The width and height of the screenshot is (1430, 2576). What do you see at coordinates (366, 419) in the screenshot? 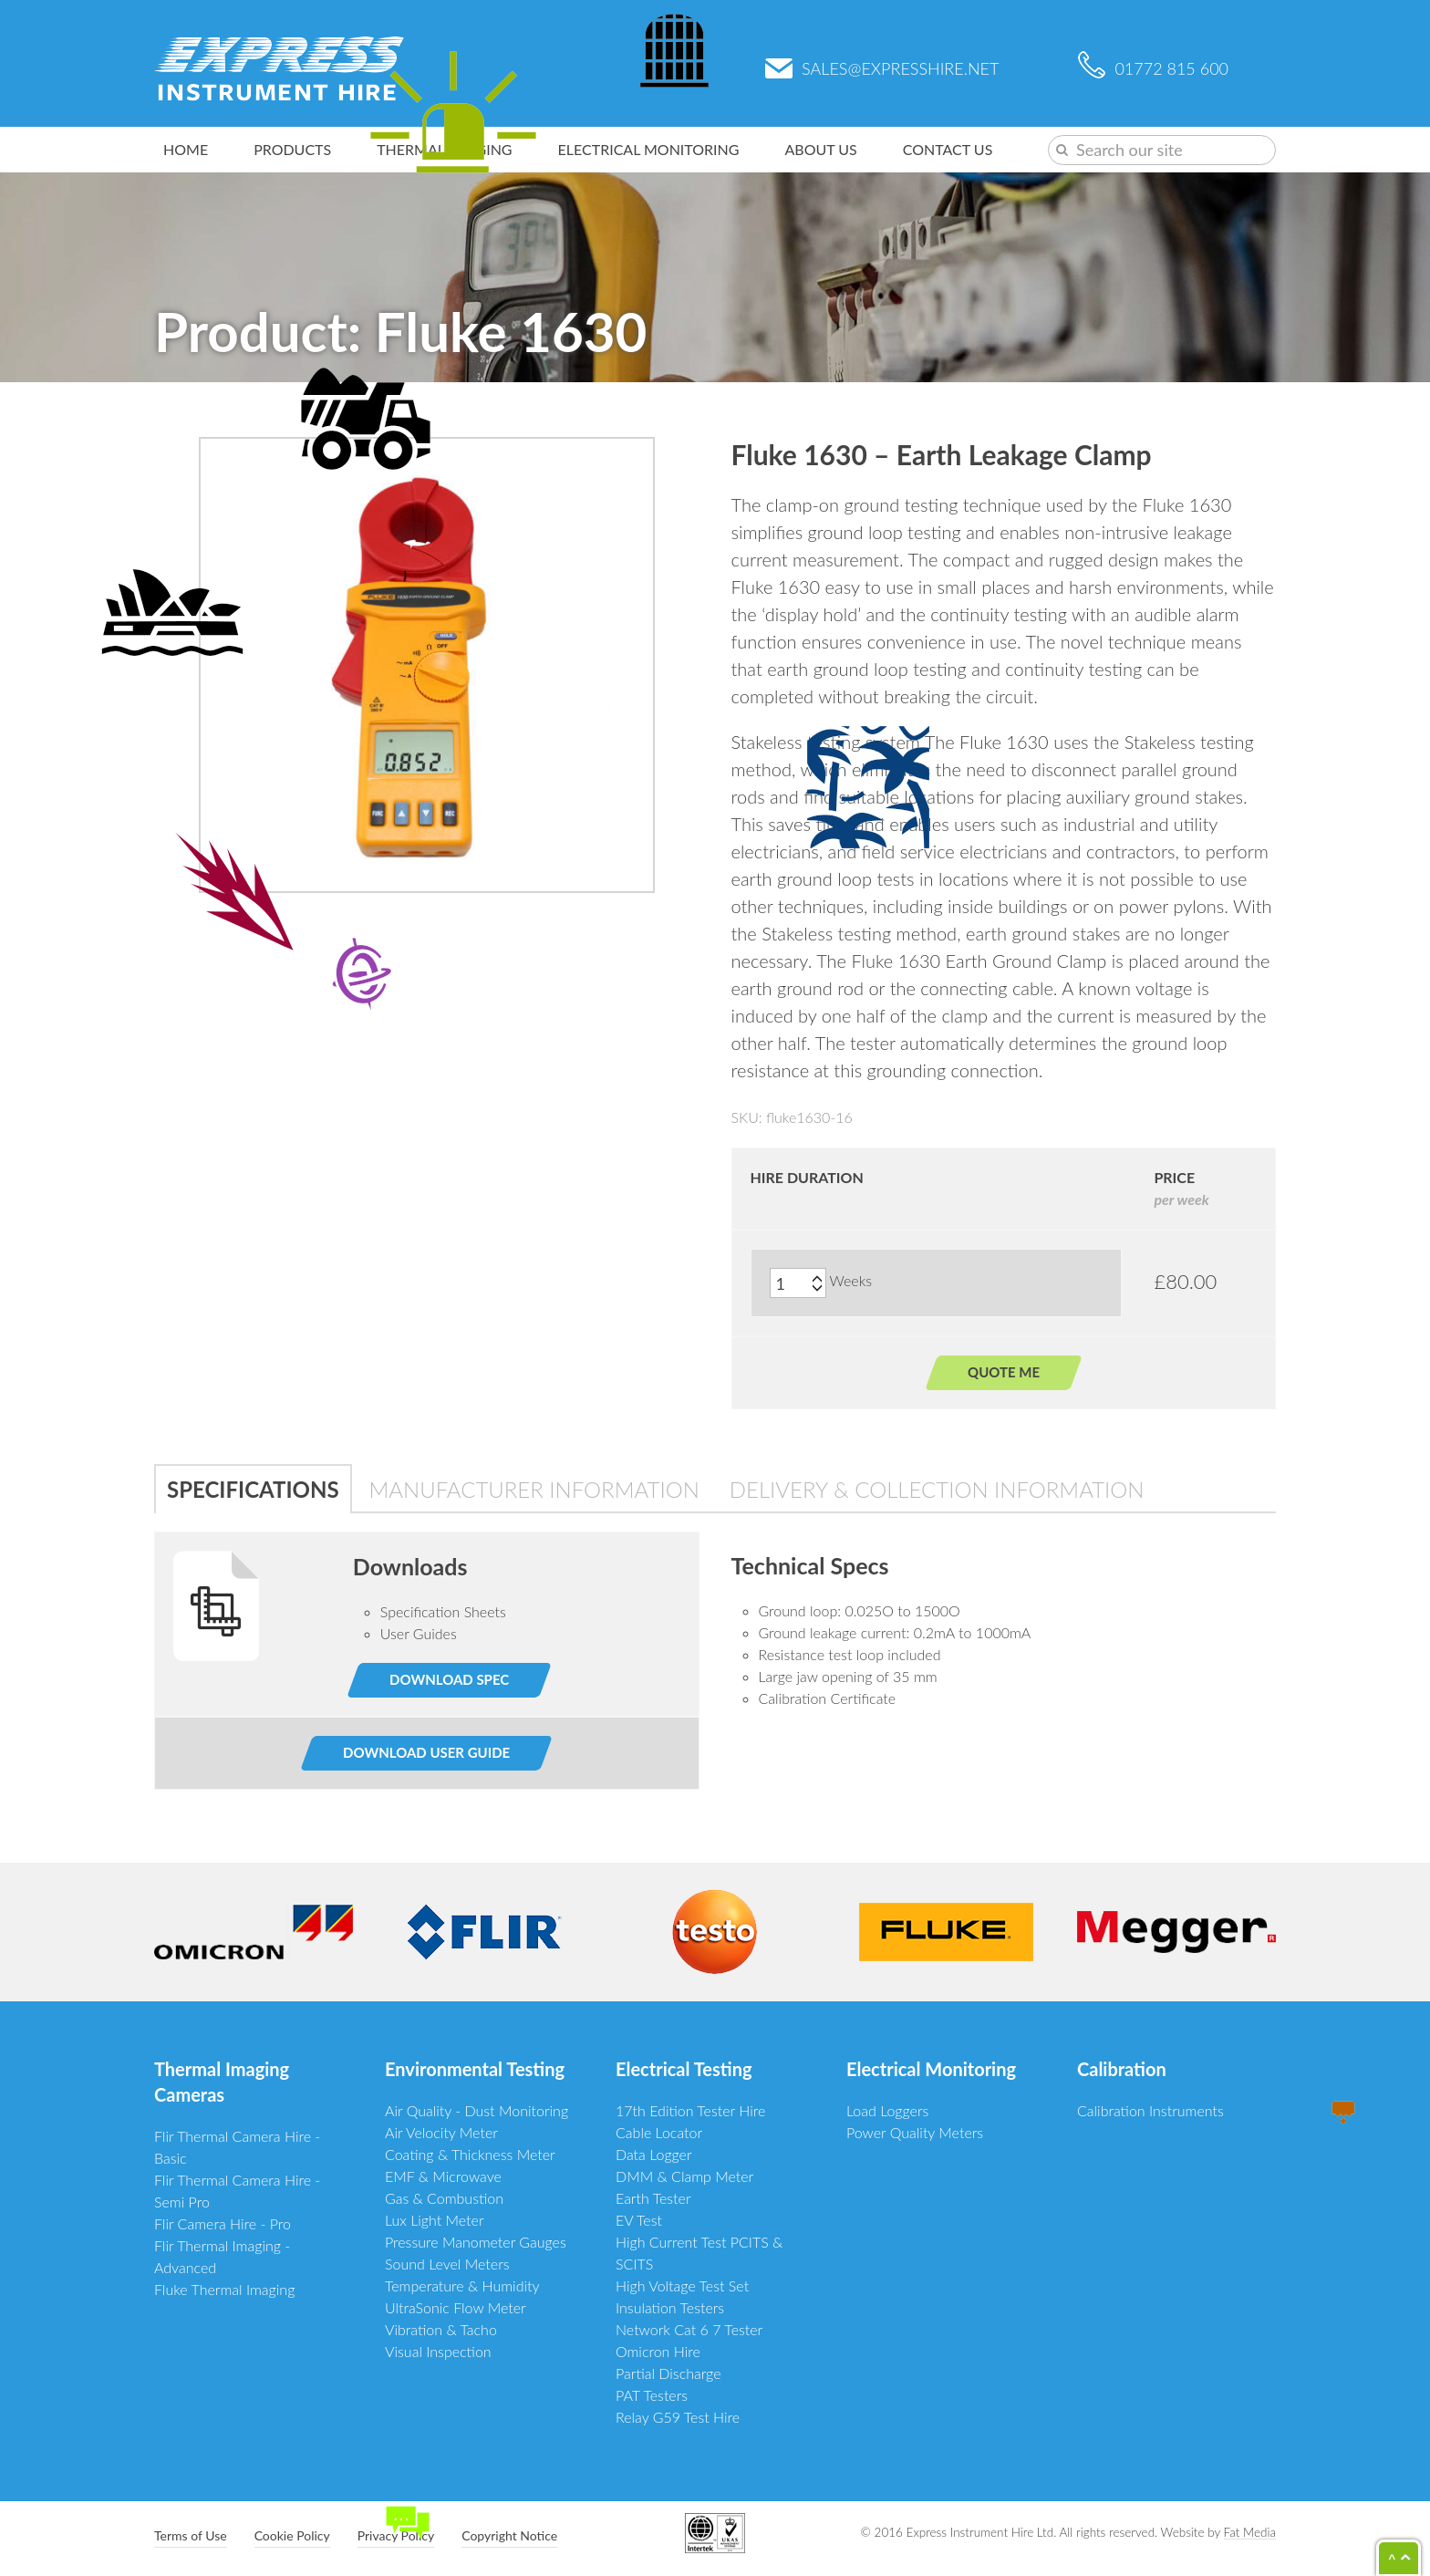
I see `mining truck or haul truck used in resource extraction games` at bounding box center [366, 419].